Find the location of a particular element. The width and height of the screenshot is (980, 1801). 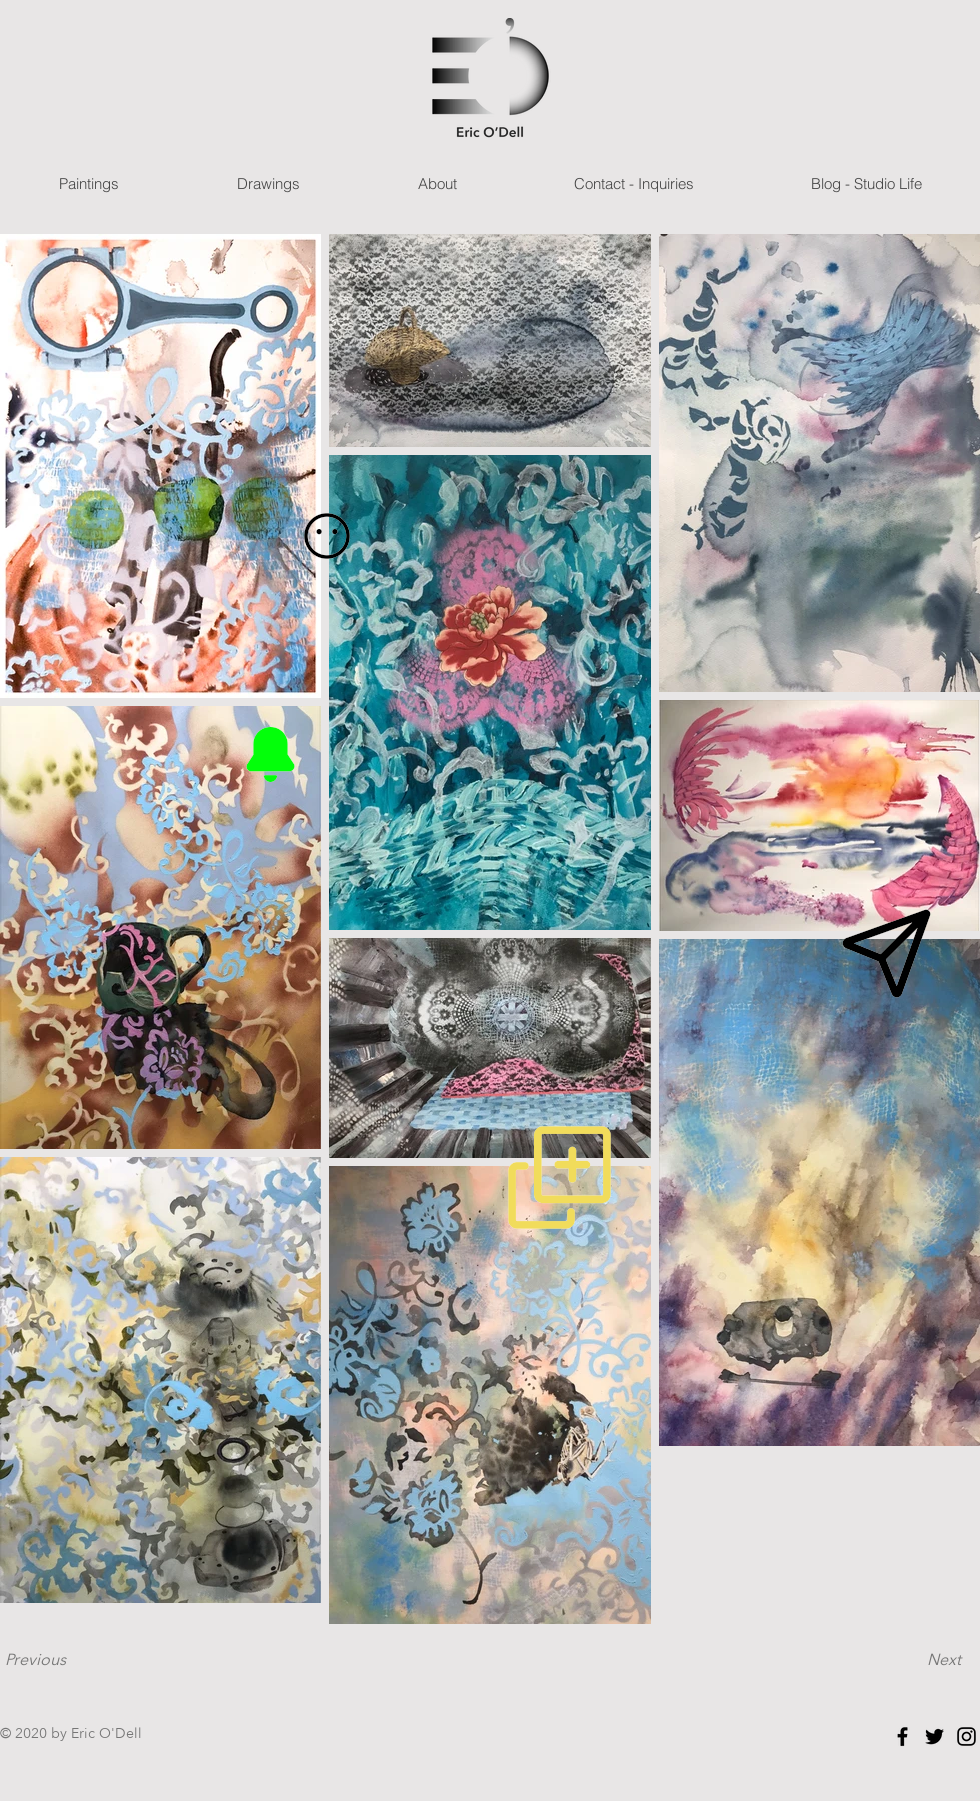

duplicate or copy this item is located at coordinates (559, 1177).